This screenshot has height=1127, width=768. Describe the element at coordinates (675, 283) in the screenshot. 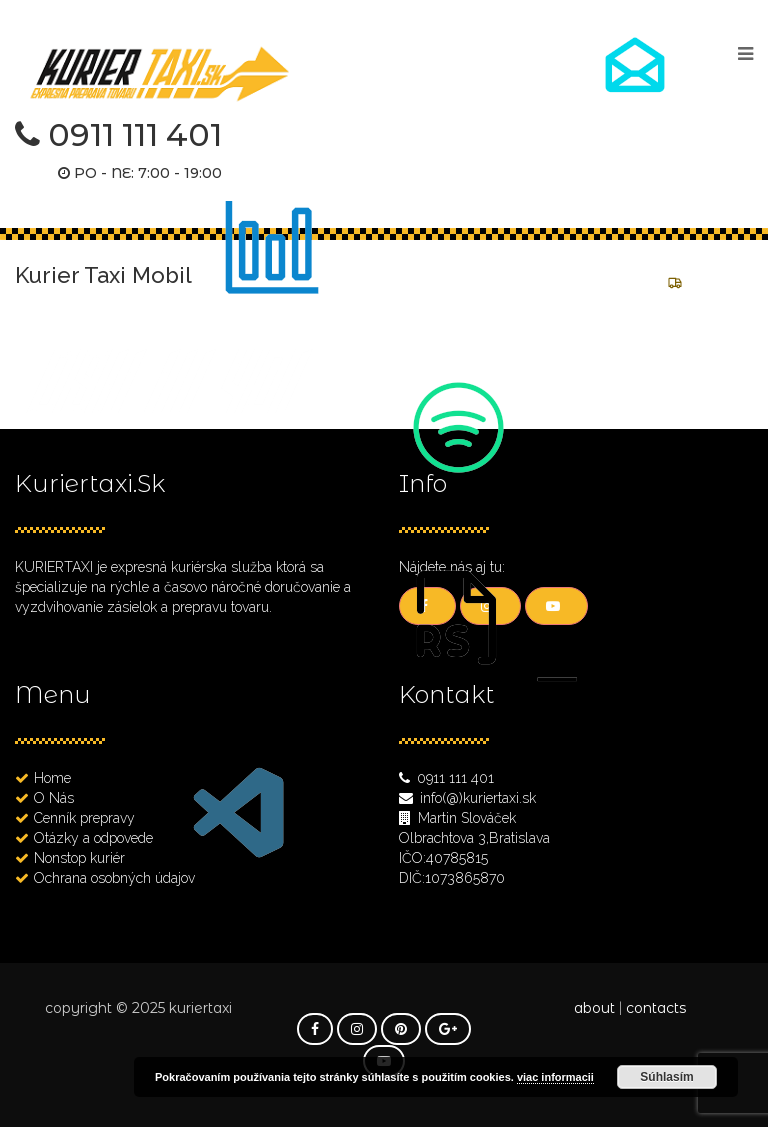

I see `track your delivery status` at that location.